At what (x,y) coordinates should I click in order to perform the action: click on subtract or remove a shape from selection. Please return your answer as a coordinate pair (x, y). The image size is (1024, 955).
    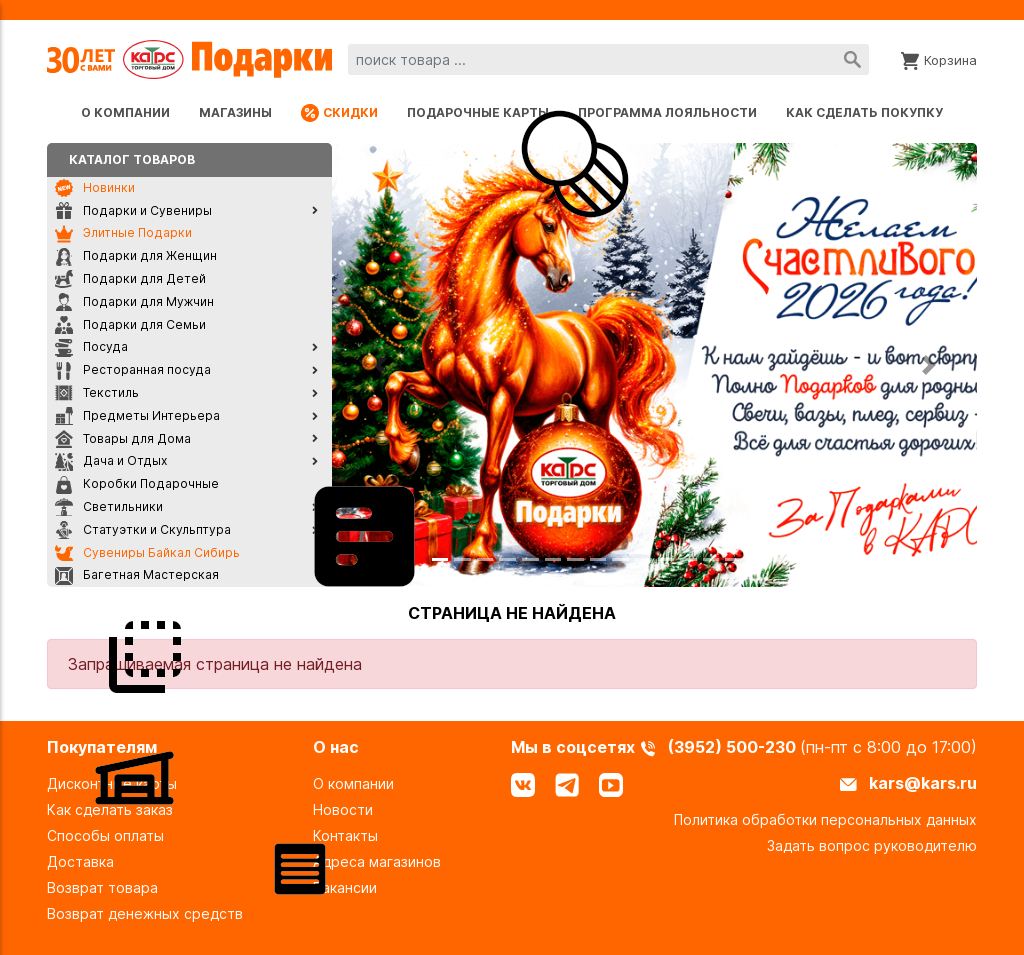
    Looking at the image, I should click on (575, 164).